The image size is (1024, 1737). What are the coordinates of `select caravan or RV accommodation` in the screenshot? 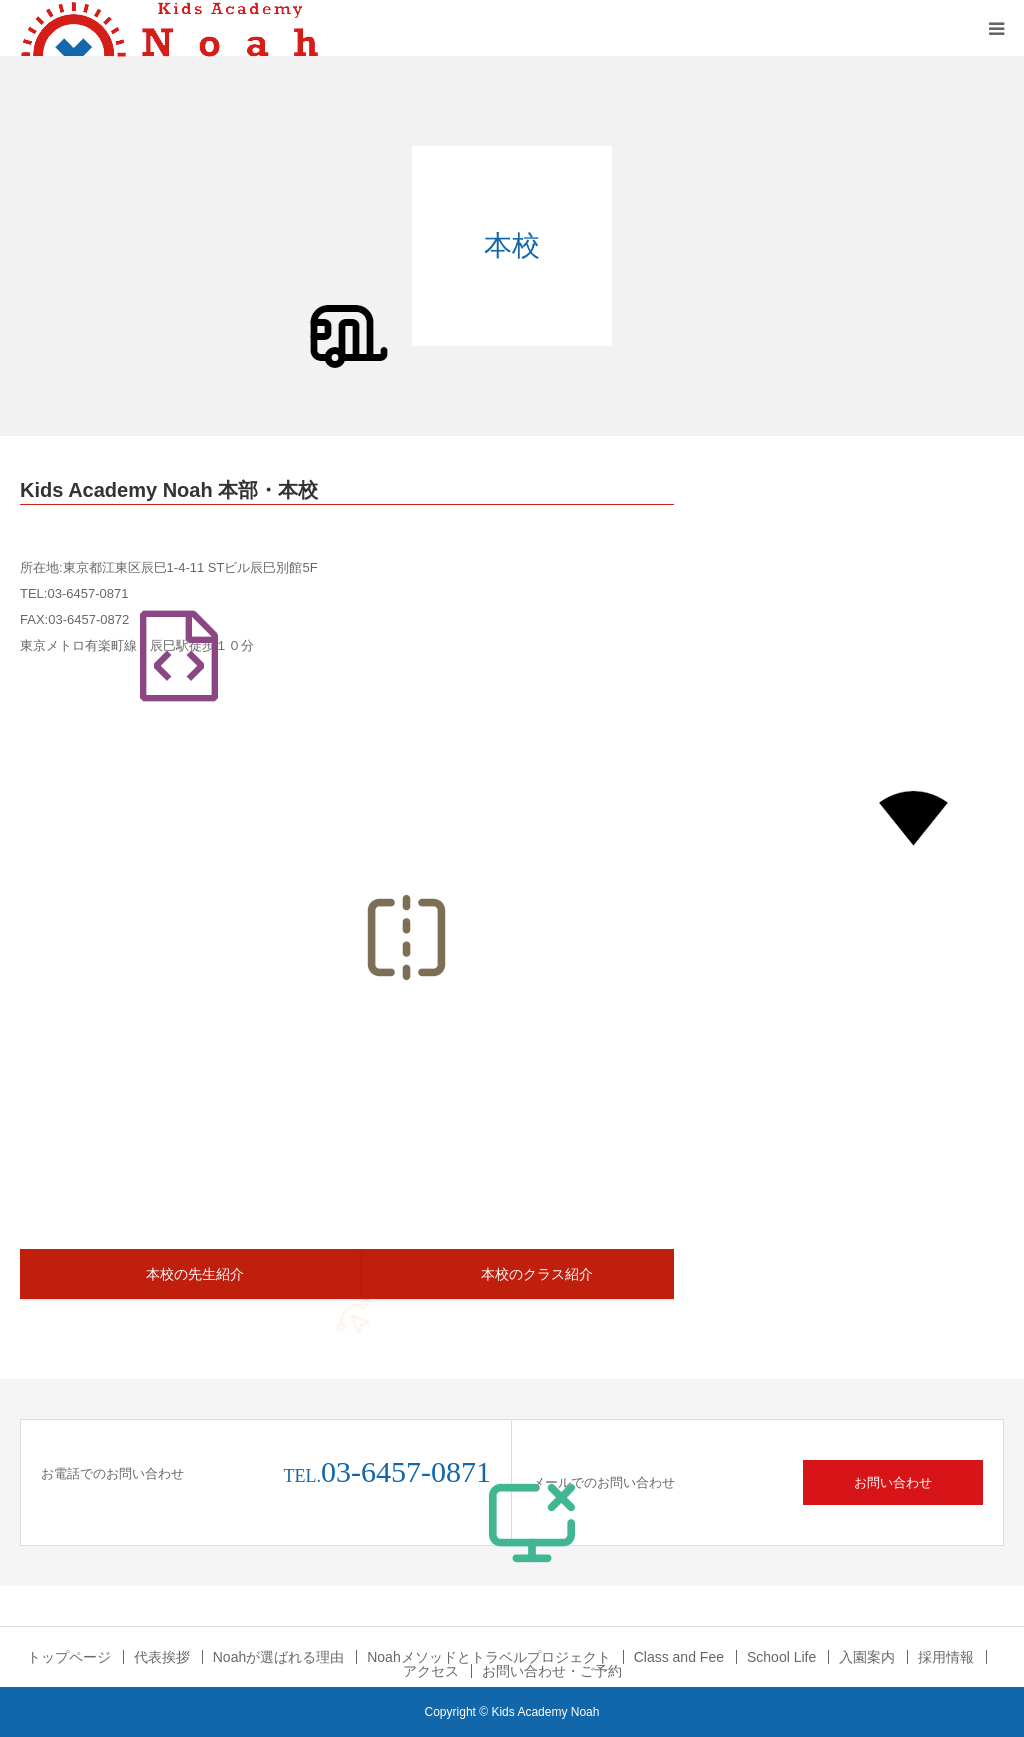 It's located at (349, 333).